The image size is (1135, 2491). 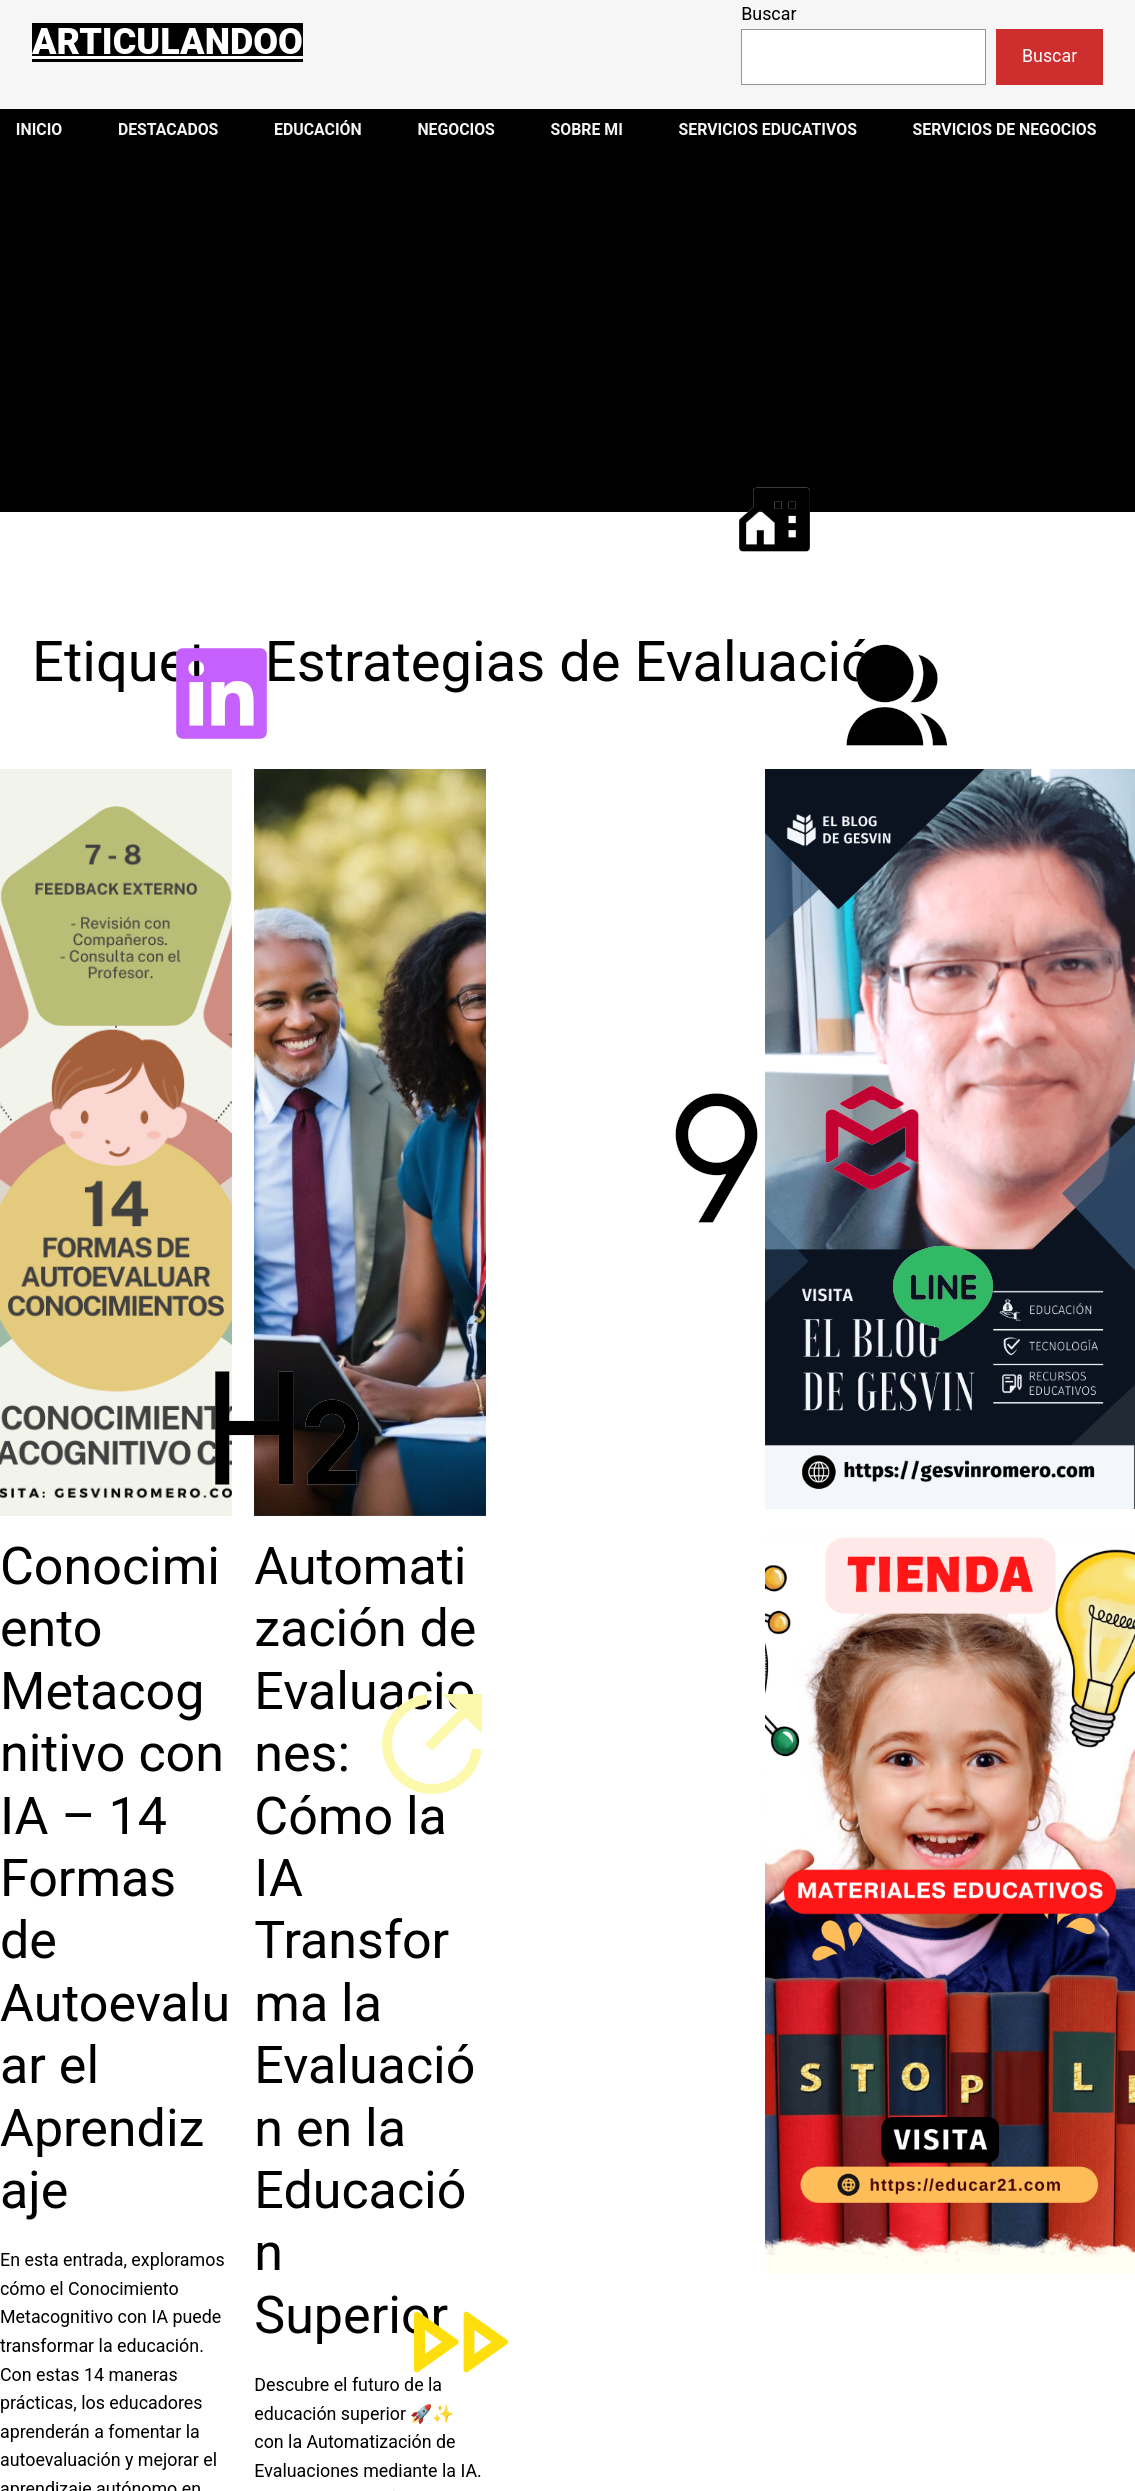 What do you see at coordinates (774, 519) in the screenshot?
I see `access community features or forums` at bounding box center [774, 519].